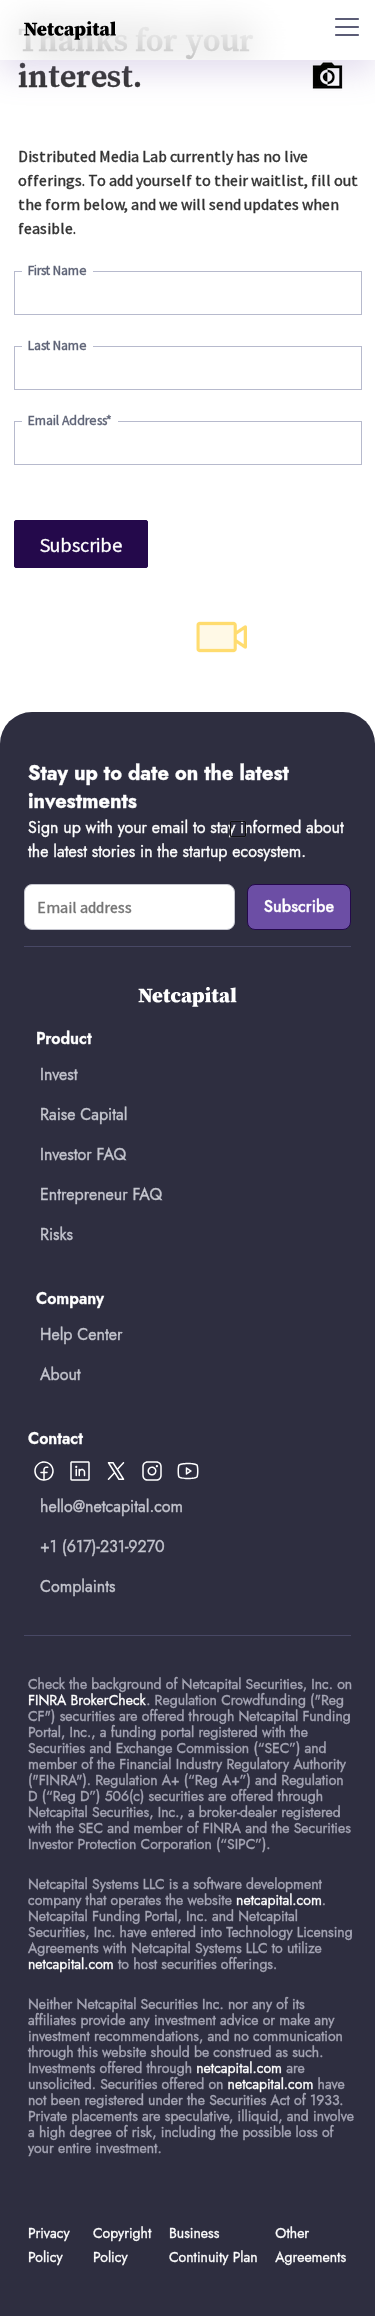 The height and width of the screenshot is (2316, 375). Describe the element at coordinates (238, 829) in the screenshot. I see `stop media playback` at that location.